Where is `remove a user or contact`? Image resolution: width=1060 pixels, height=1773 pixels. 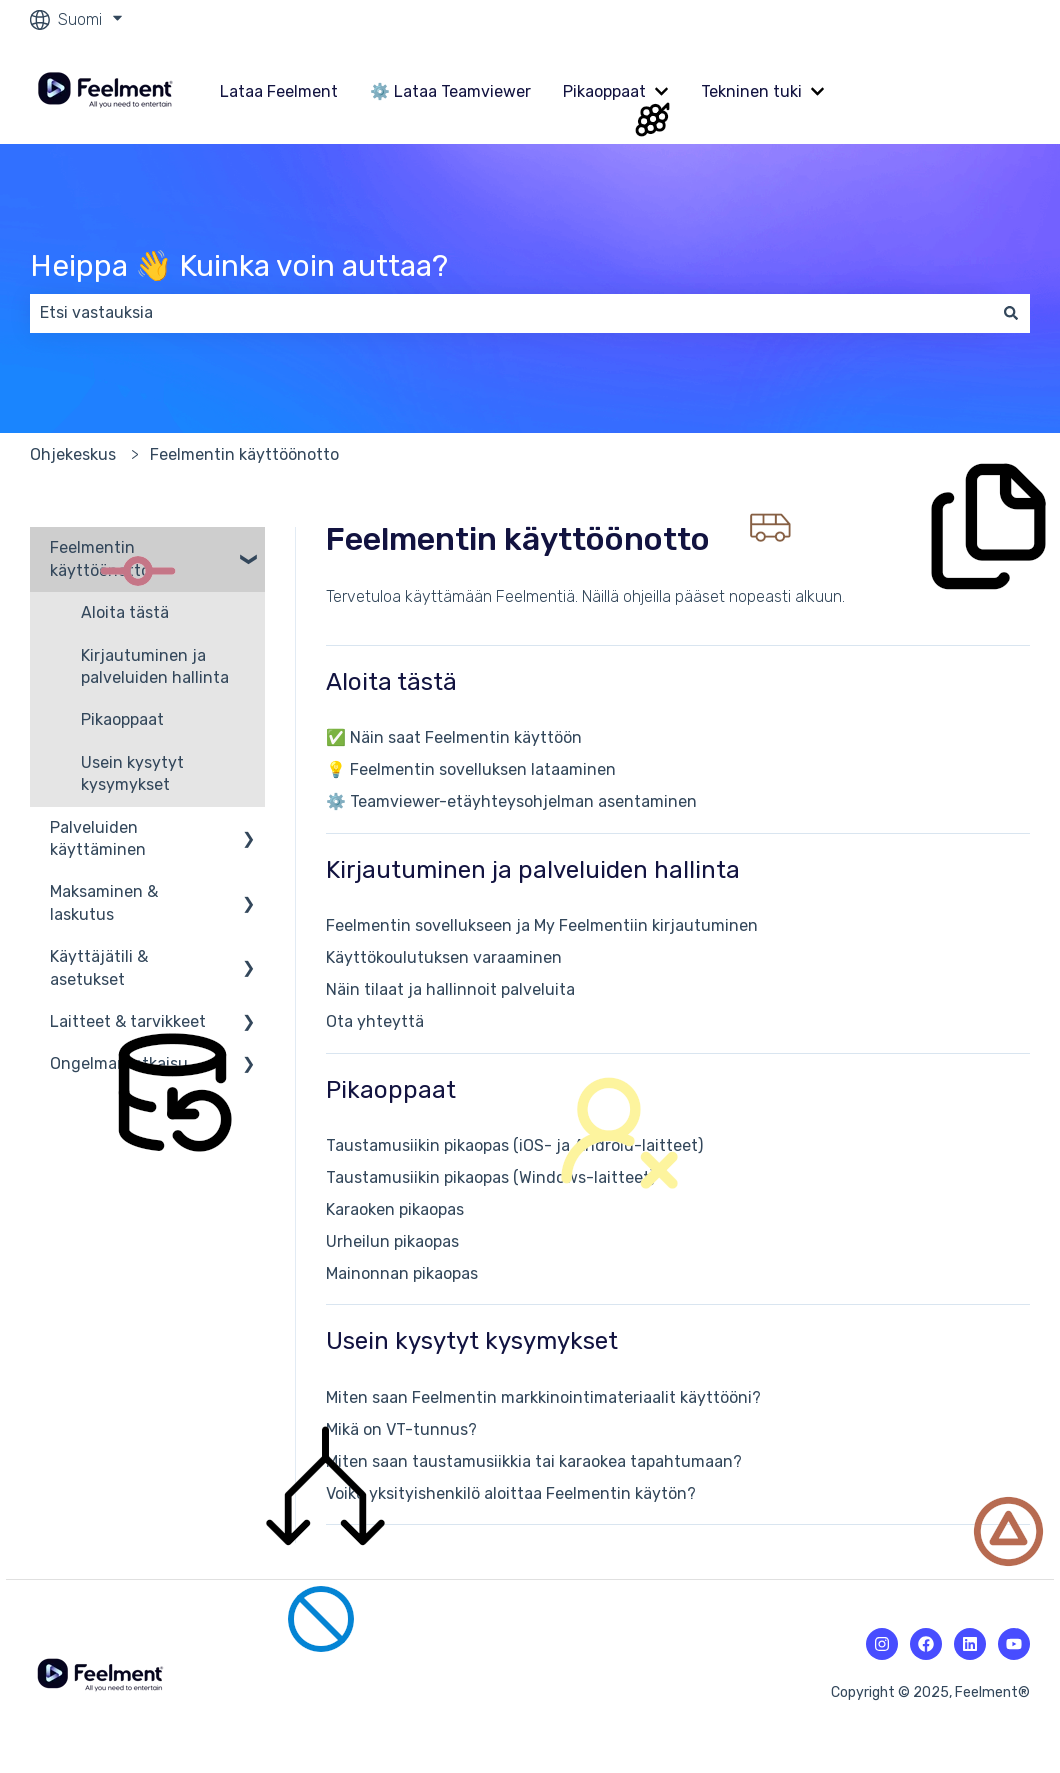 remove a user or contact is located at coordinates (619, 1130).